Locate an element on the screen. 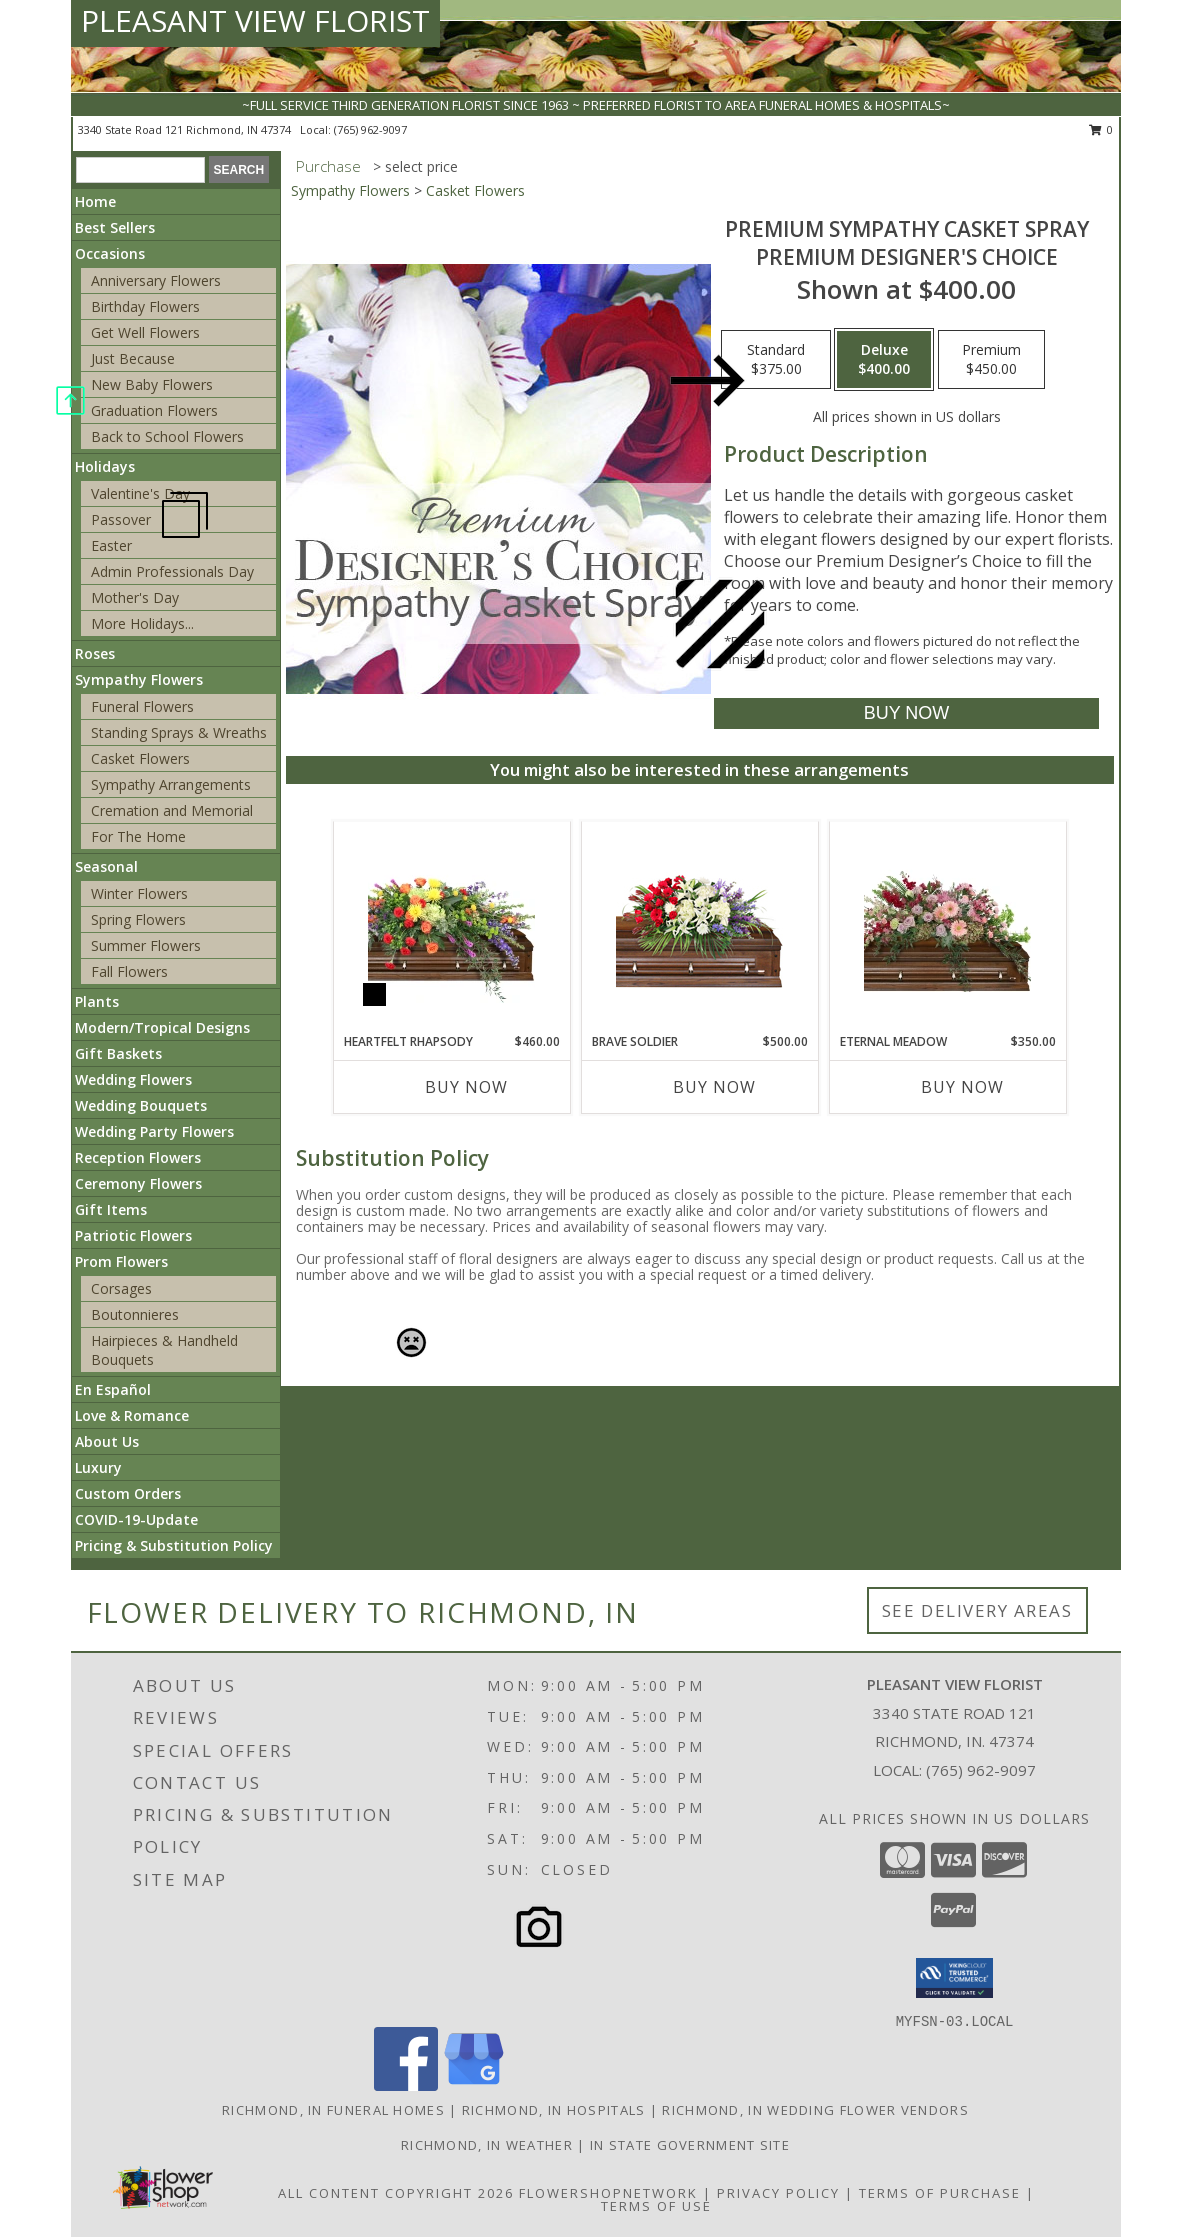  navigate to the next item or screen is located at coordinates (707, 380).